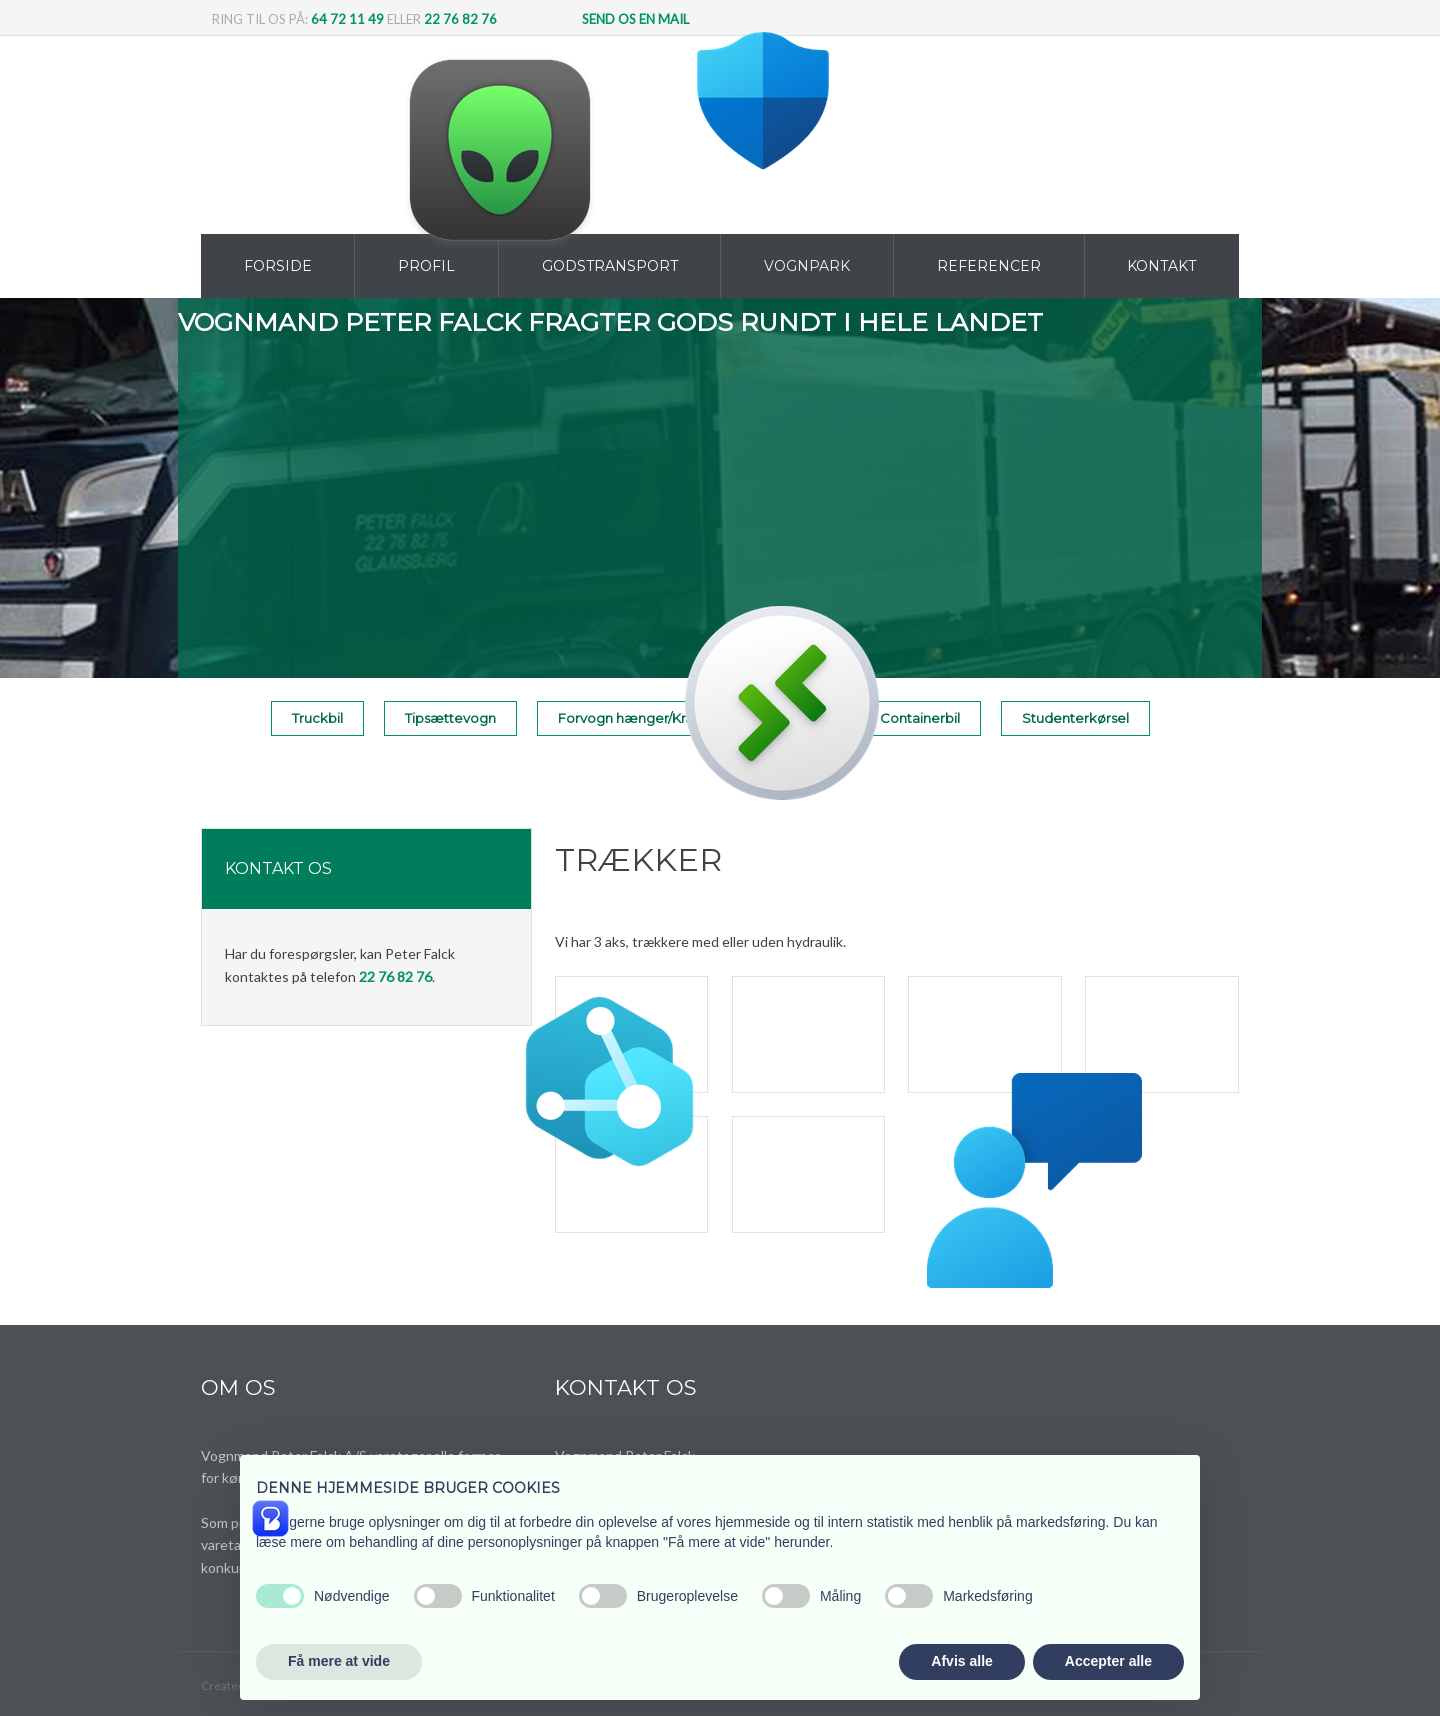 The width and height of the screenshot is (1440, 1716). What do you see at coordinates (1034, 1180) in the screenshot?
I see `open the feedback hub app` at bounding box center [1034, 1180].